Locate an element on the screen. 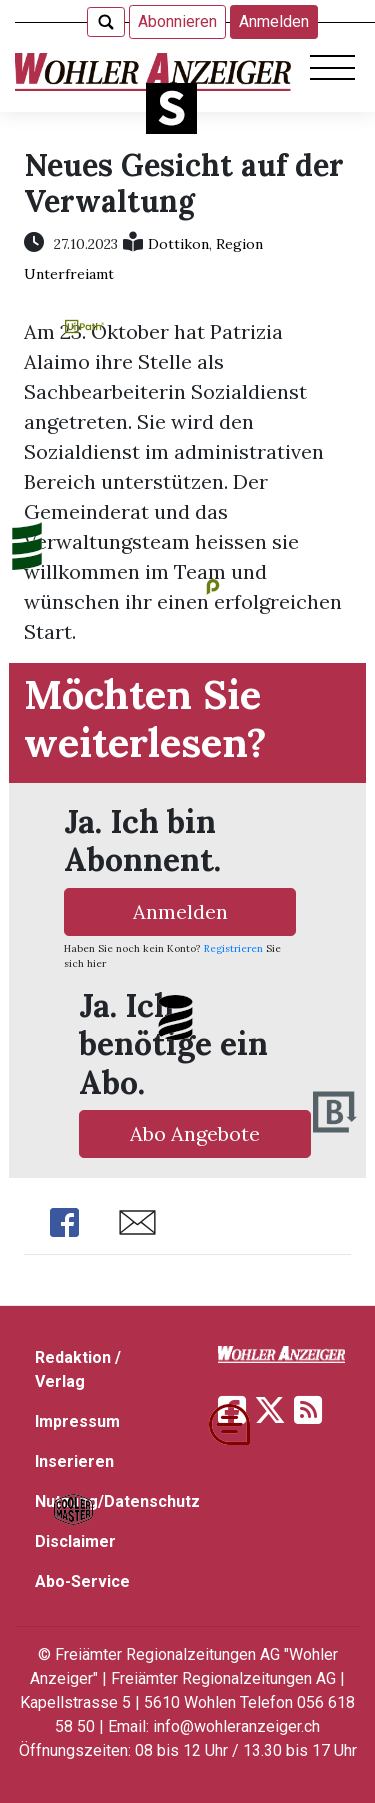  scala programming language logo is located at coordinates (27, 546).